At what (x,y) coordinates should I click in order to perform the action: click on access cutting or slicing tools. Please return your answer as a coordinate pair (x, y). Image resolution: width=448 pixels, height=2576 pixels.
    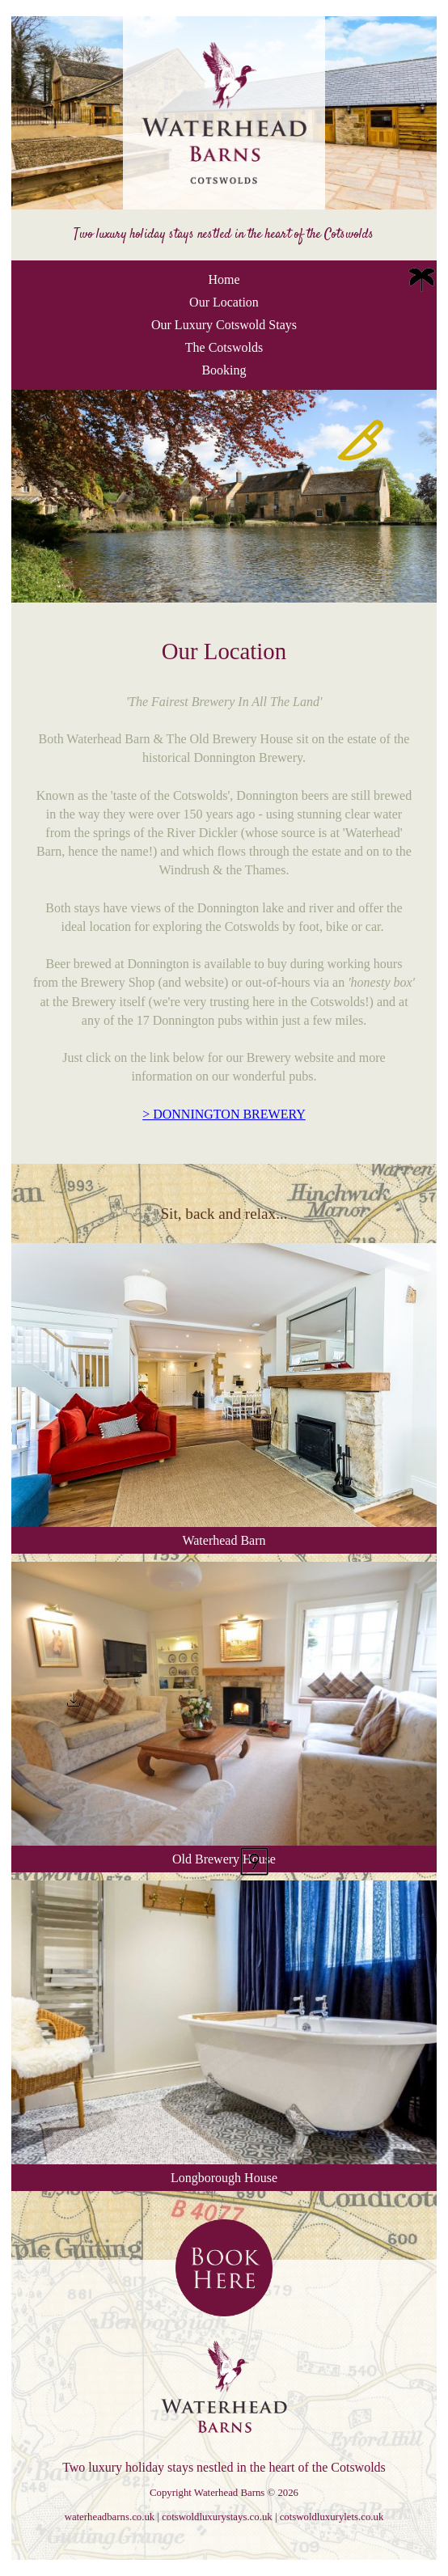
    Looking at the image, I should click on (361, 441).